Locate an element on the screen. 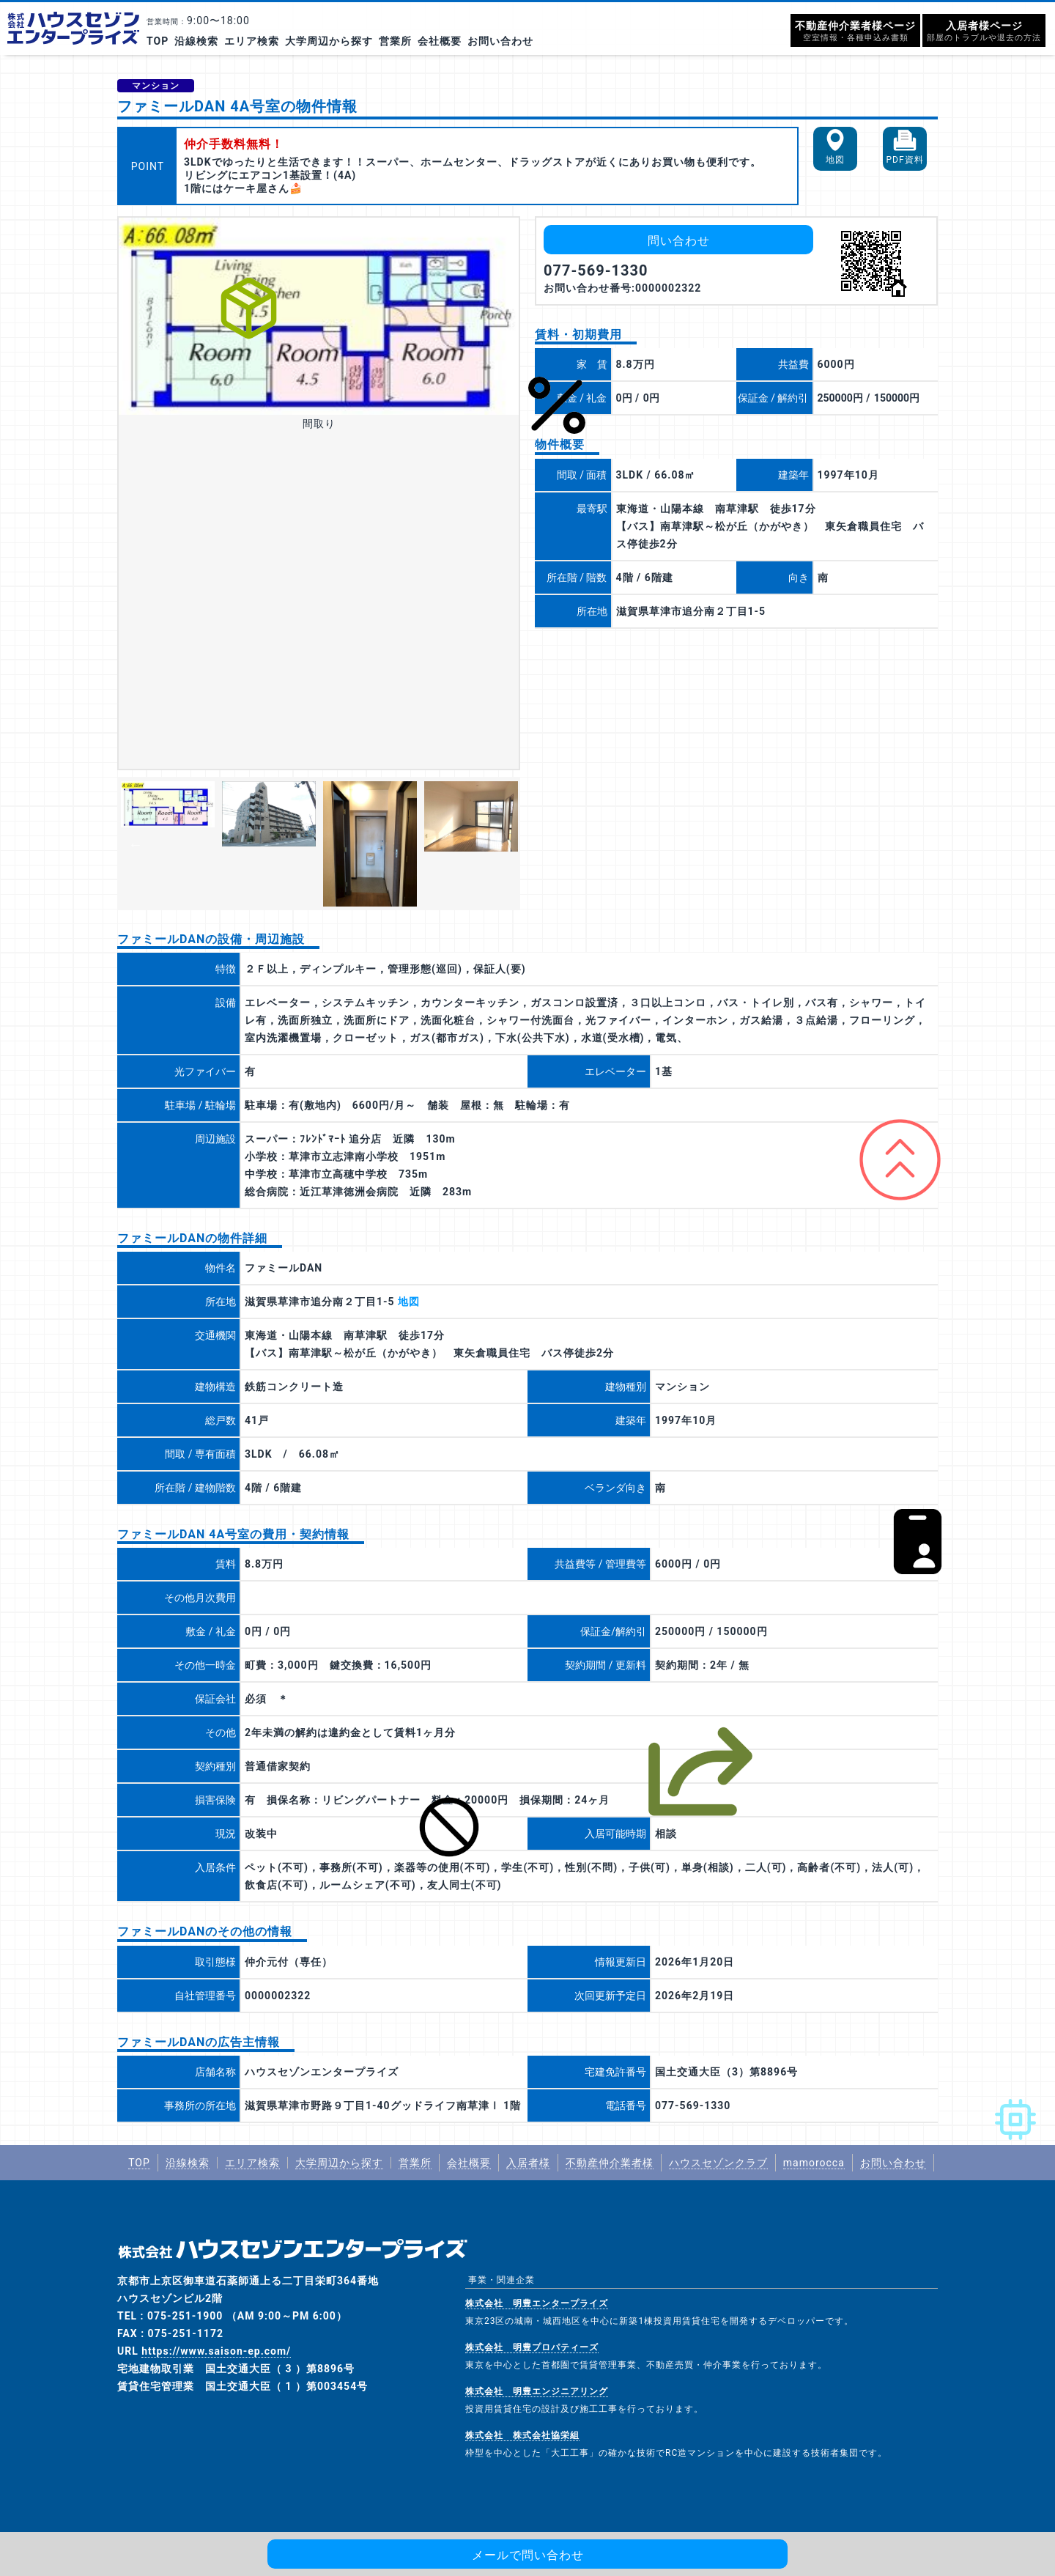 Image resolution: width=1055 pixels, height=2576 pixels. view or apply a discount is located at coordinates (557, 405).